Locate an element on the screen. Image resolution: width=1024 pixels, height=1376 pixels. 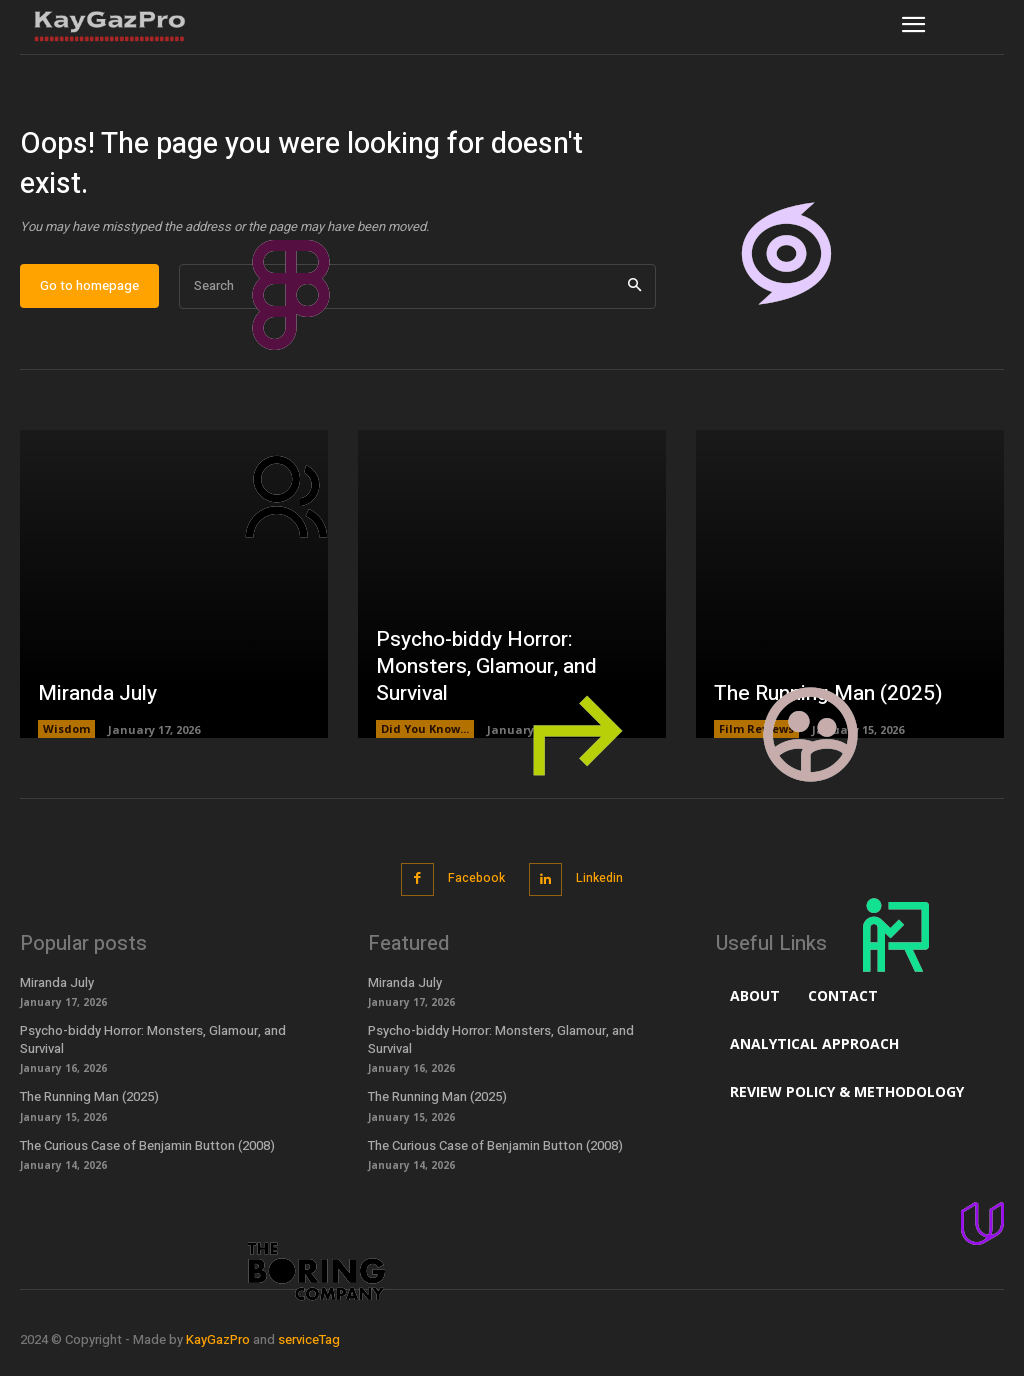
open the Udacity learning platform is located at coordinates (982, 1223).